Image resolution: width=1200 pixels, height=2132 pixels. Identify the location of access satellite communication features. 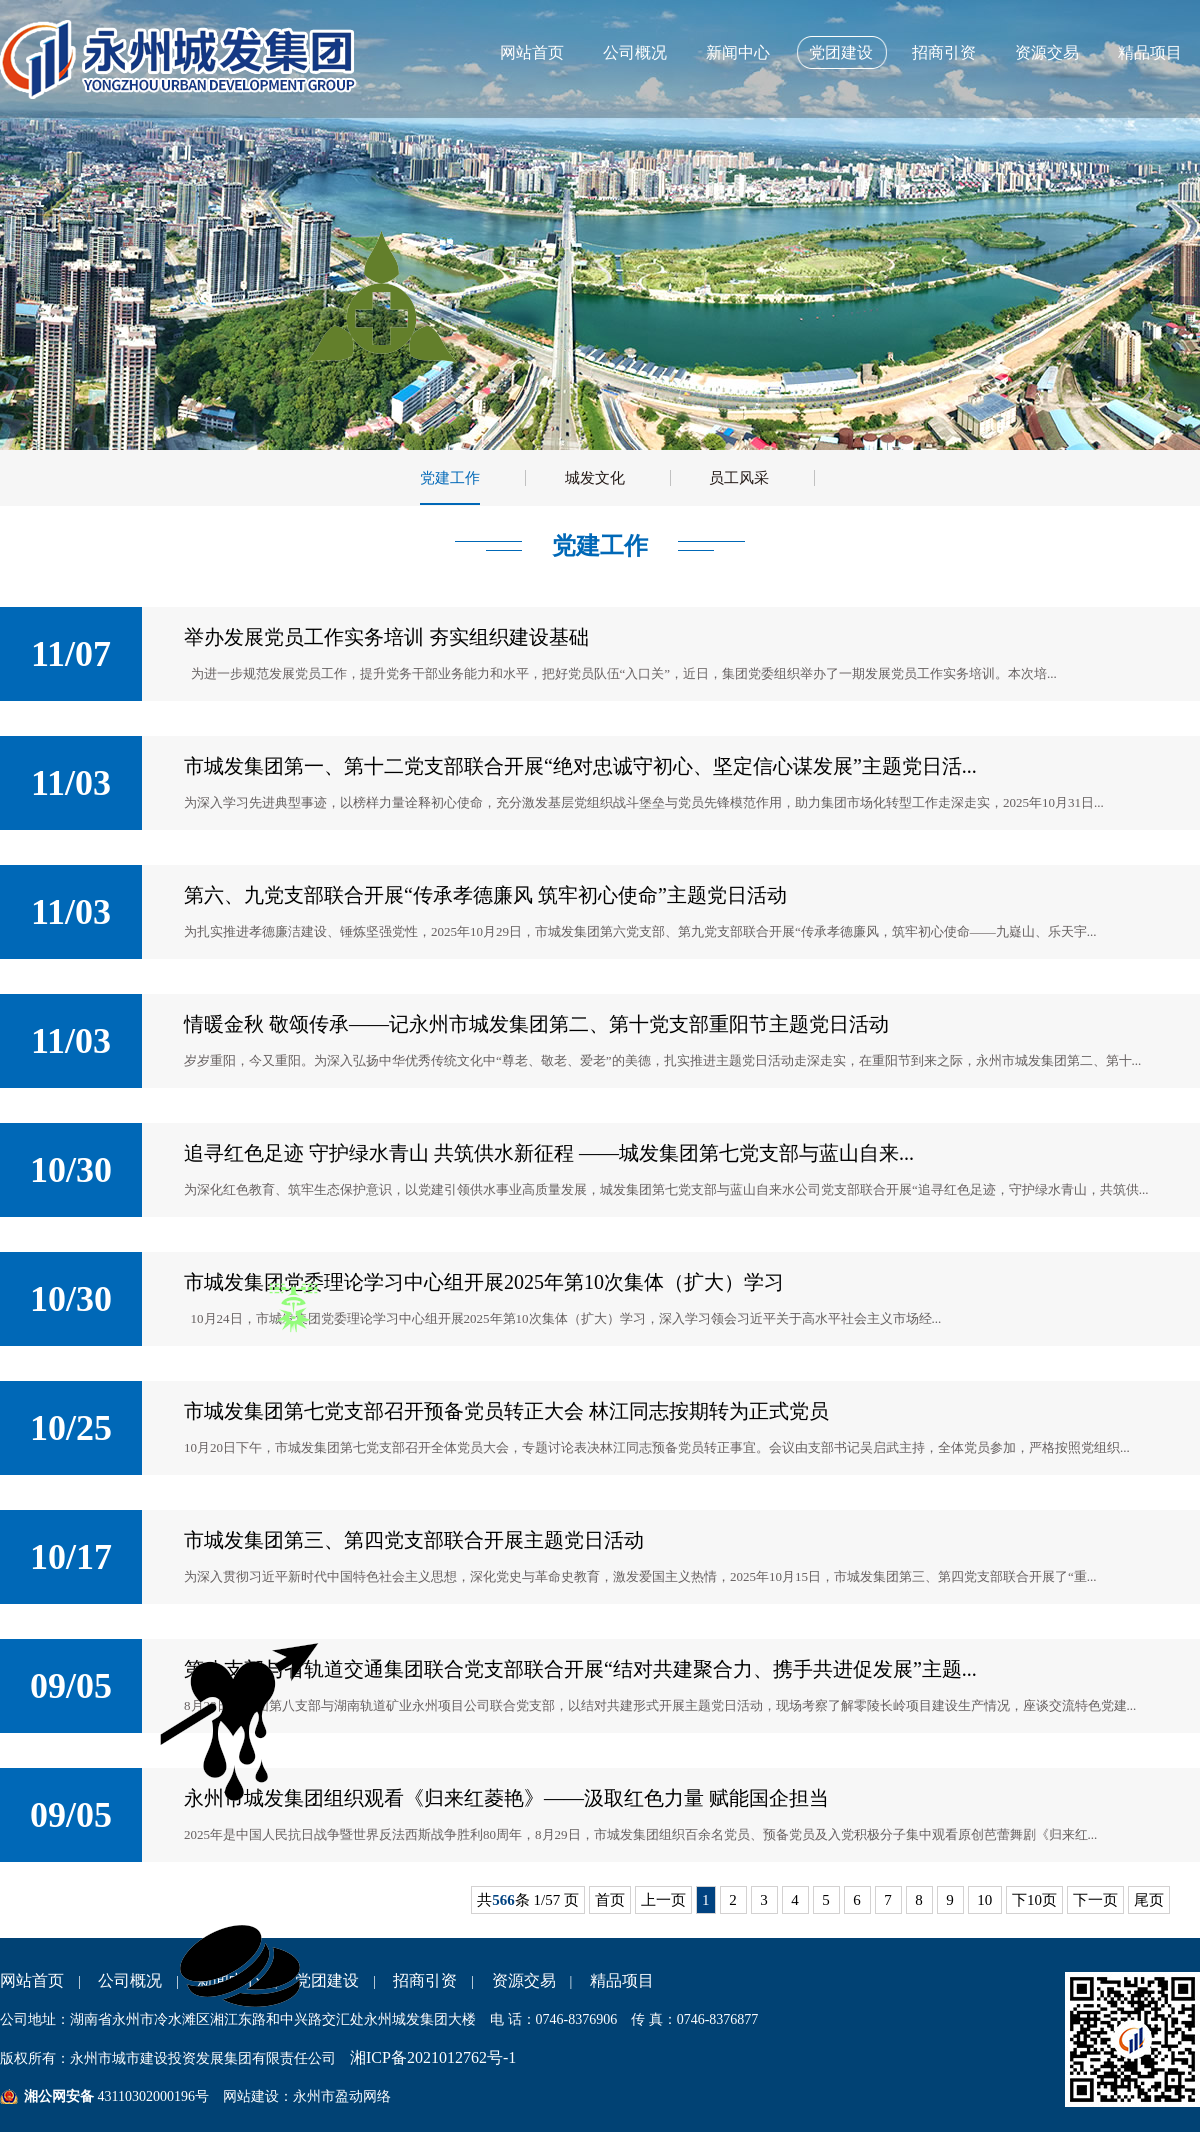
(293, 1307).